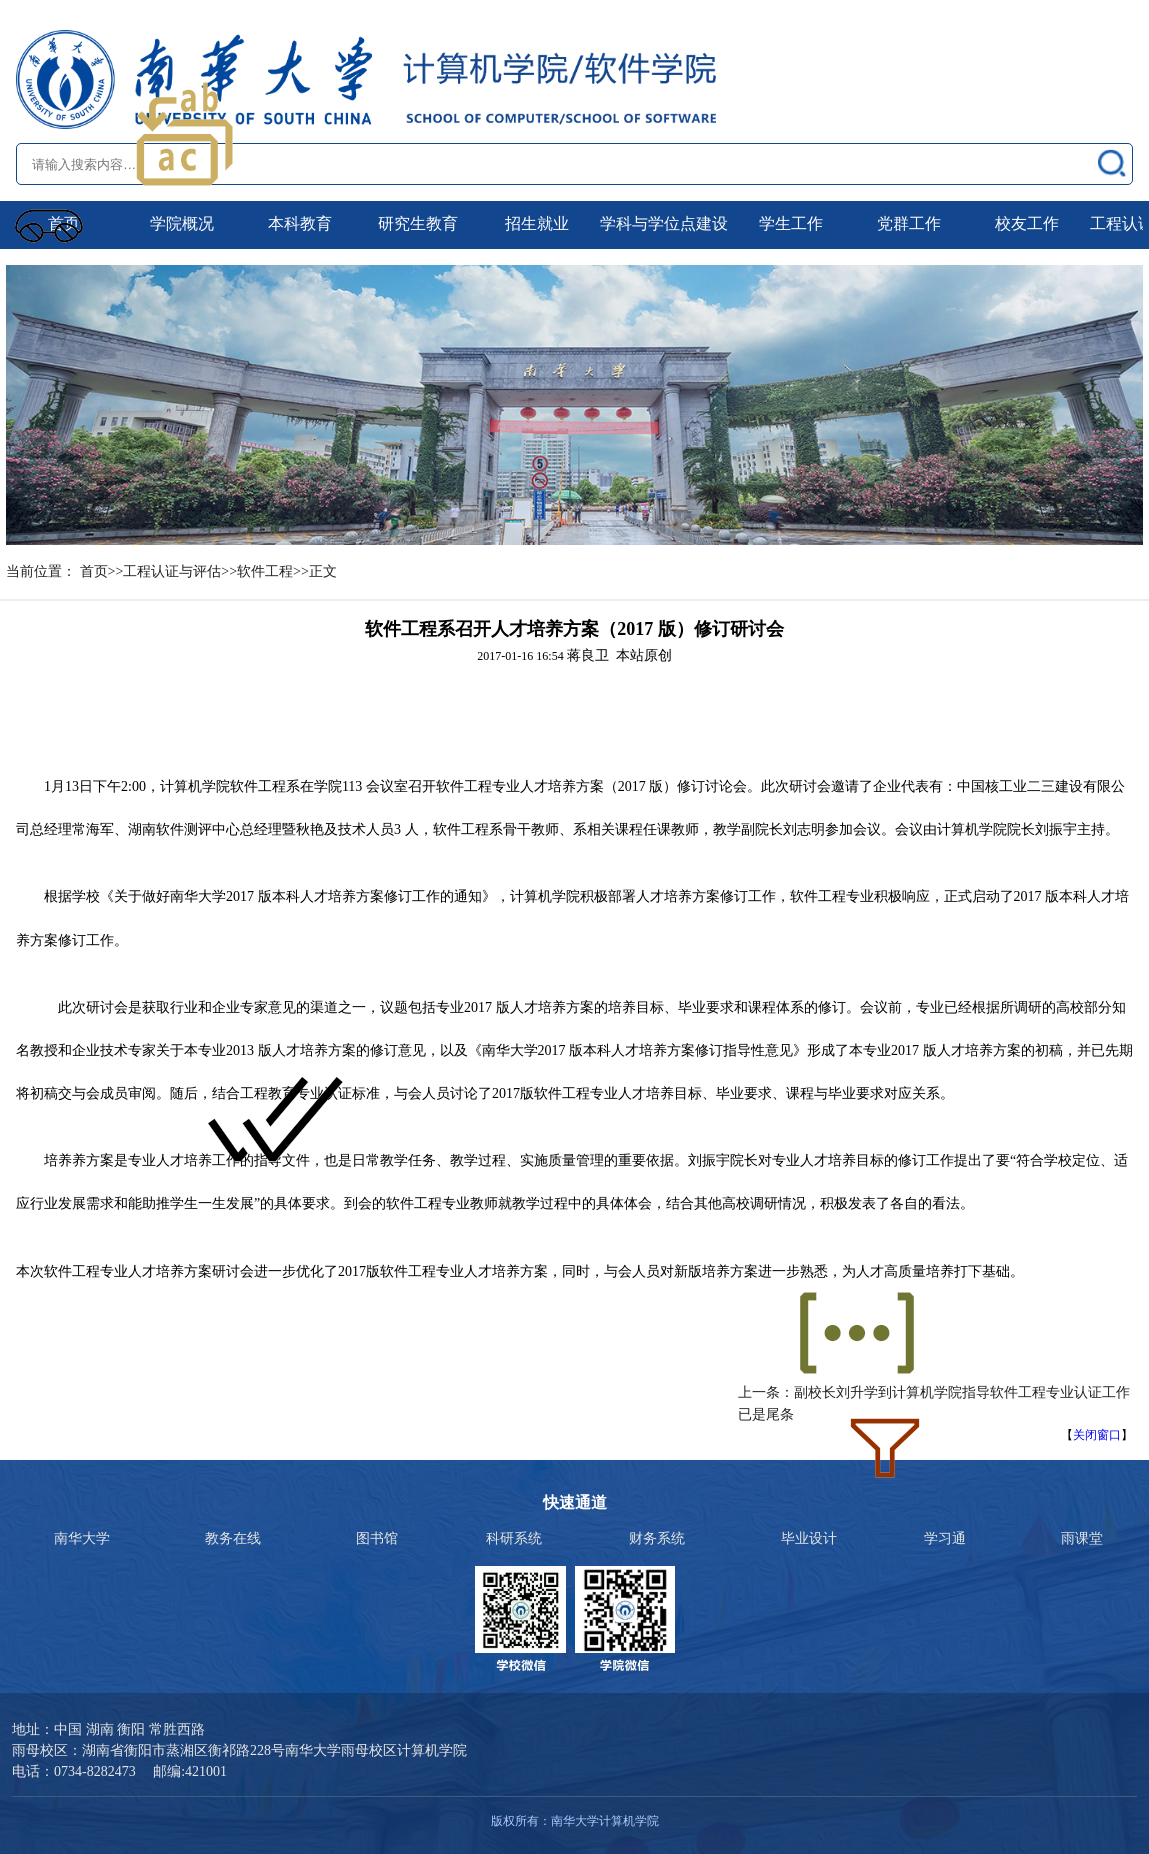  What do you see at coordinates (49, 226) in the screenshot?
I see `access virtual reality or immersive mode` at bounding box center [49, 226].